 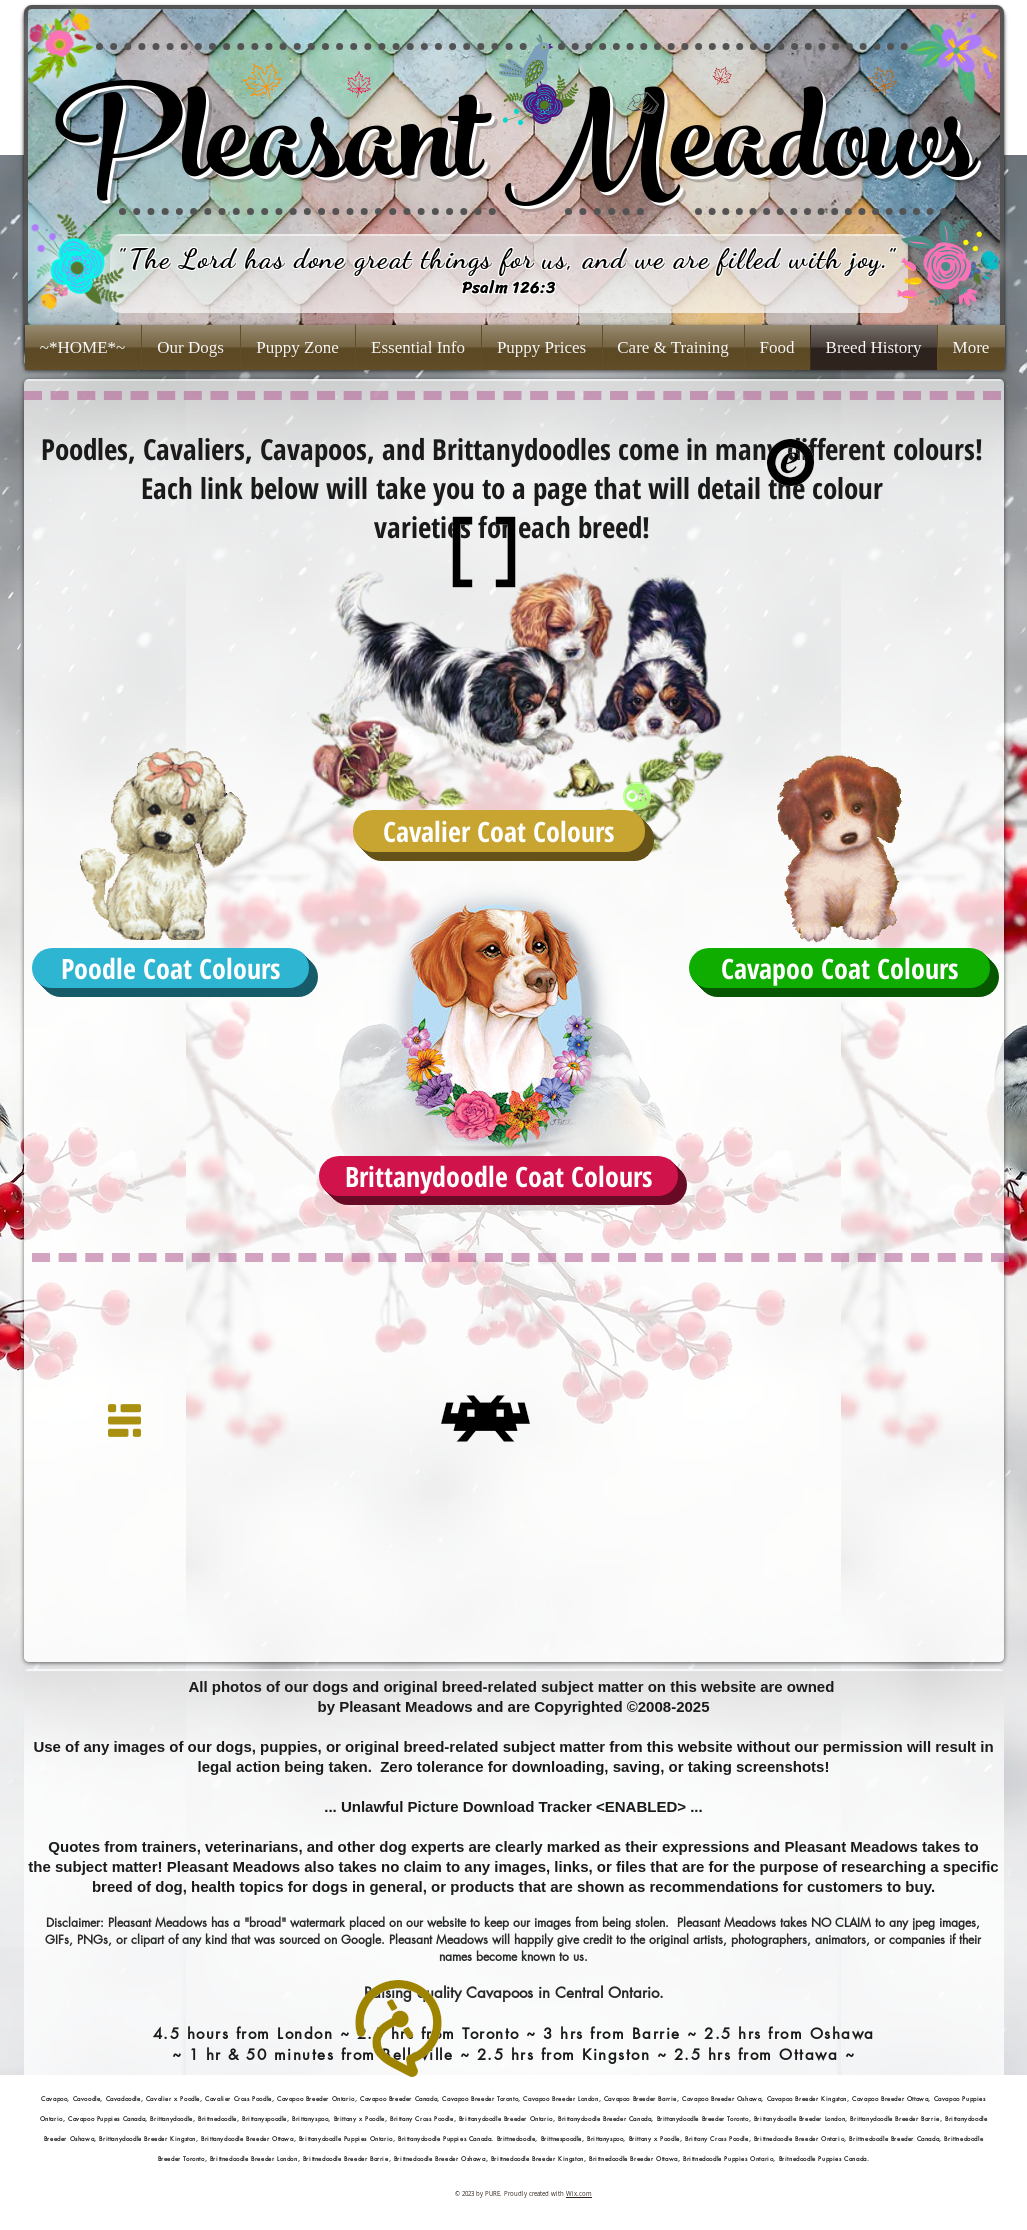 What do you see at coordinates (790, 462) in the screenshot?
I see `trusted shops certification badge indicating verified seller status` at bounding box center [790, 462].